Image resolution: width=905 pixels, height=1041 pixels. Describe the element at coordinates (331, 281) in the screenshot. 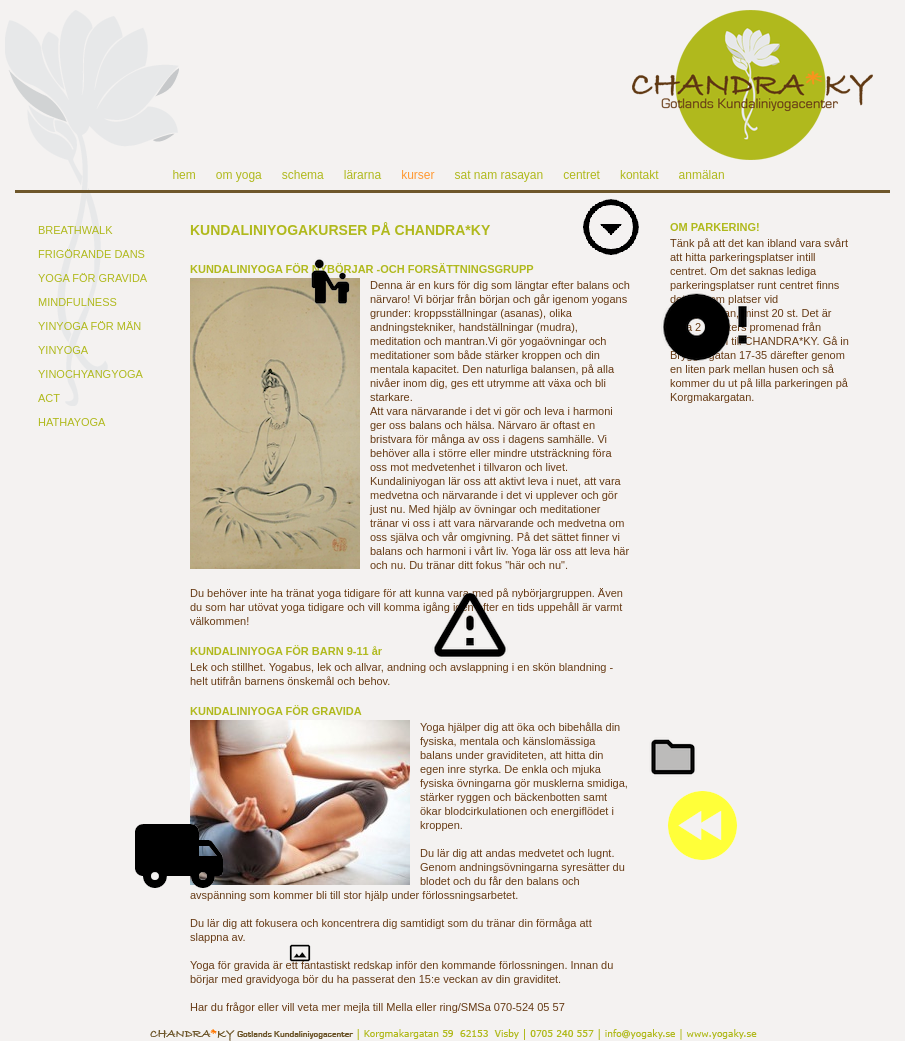

I see `indicates child supervision required` at that location.